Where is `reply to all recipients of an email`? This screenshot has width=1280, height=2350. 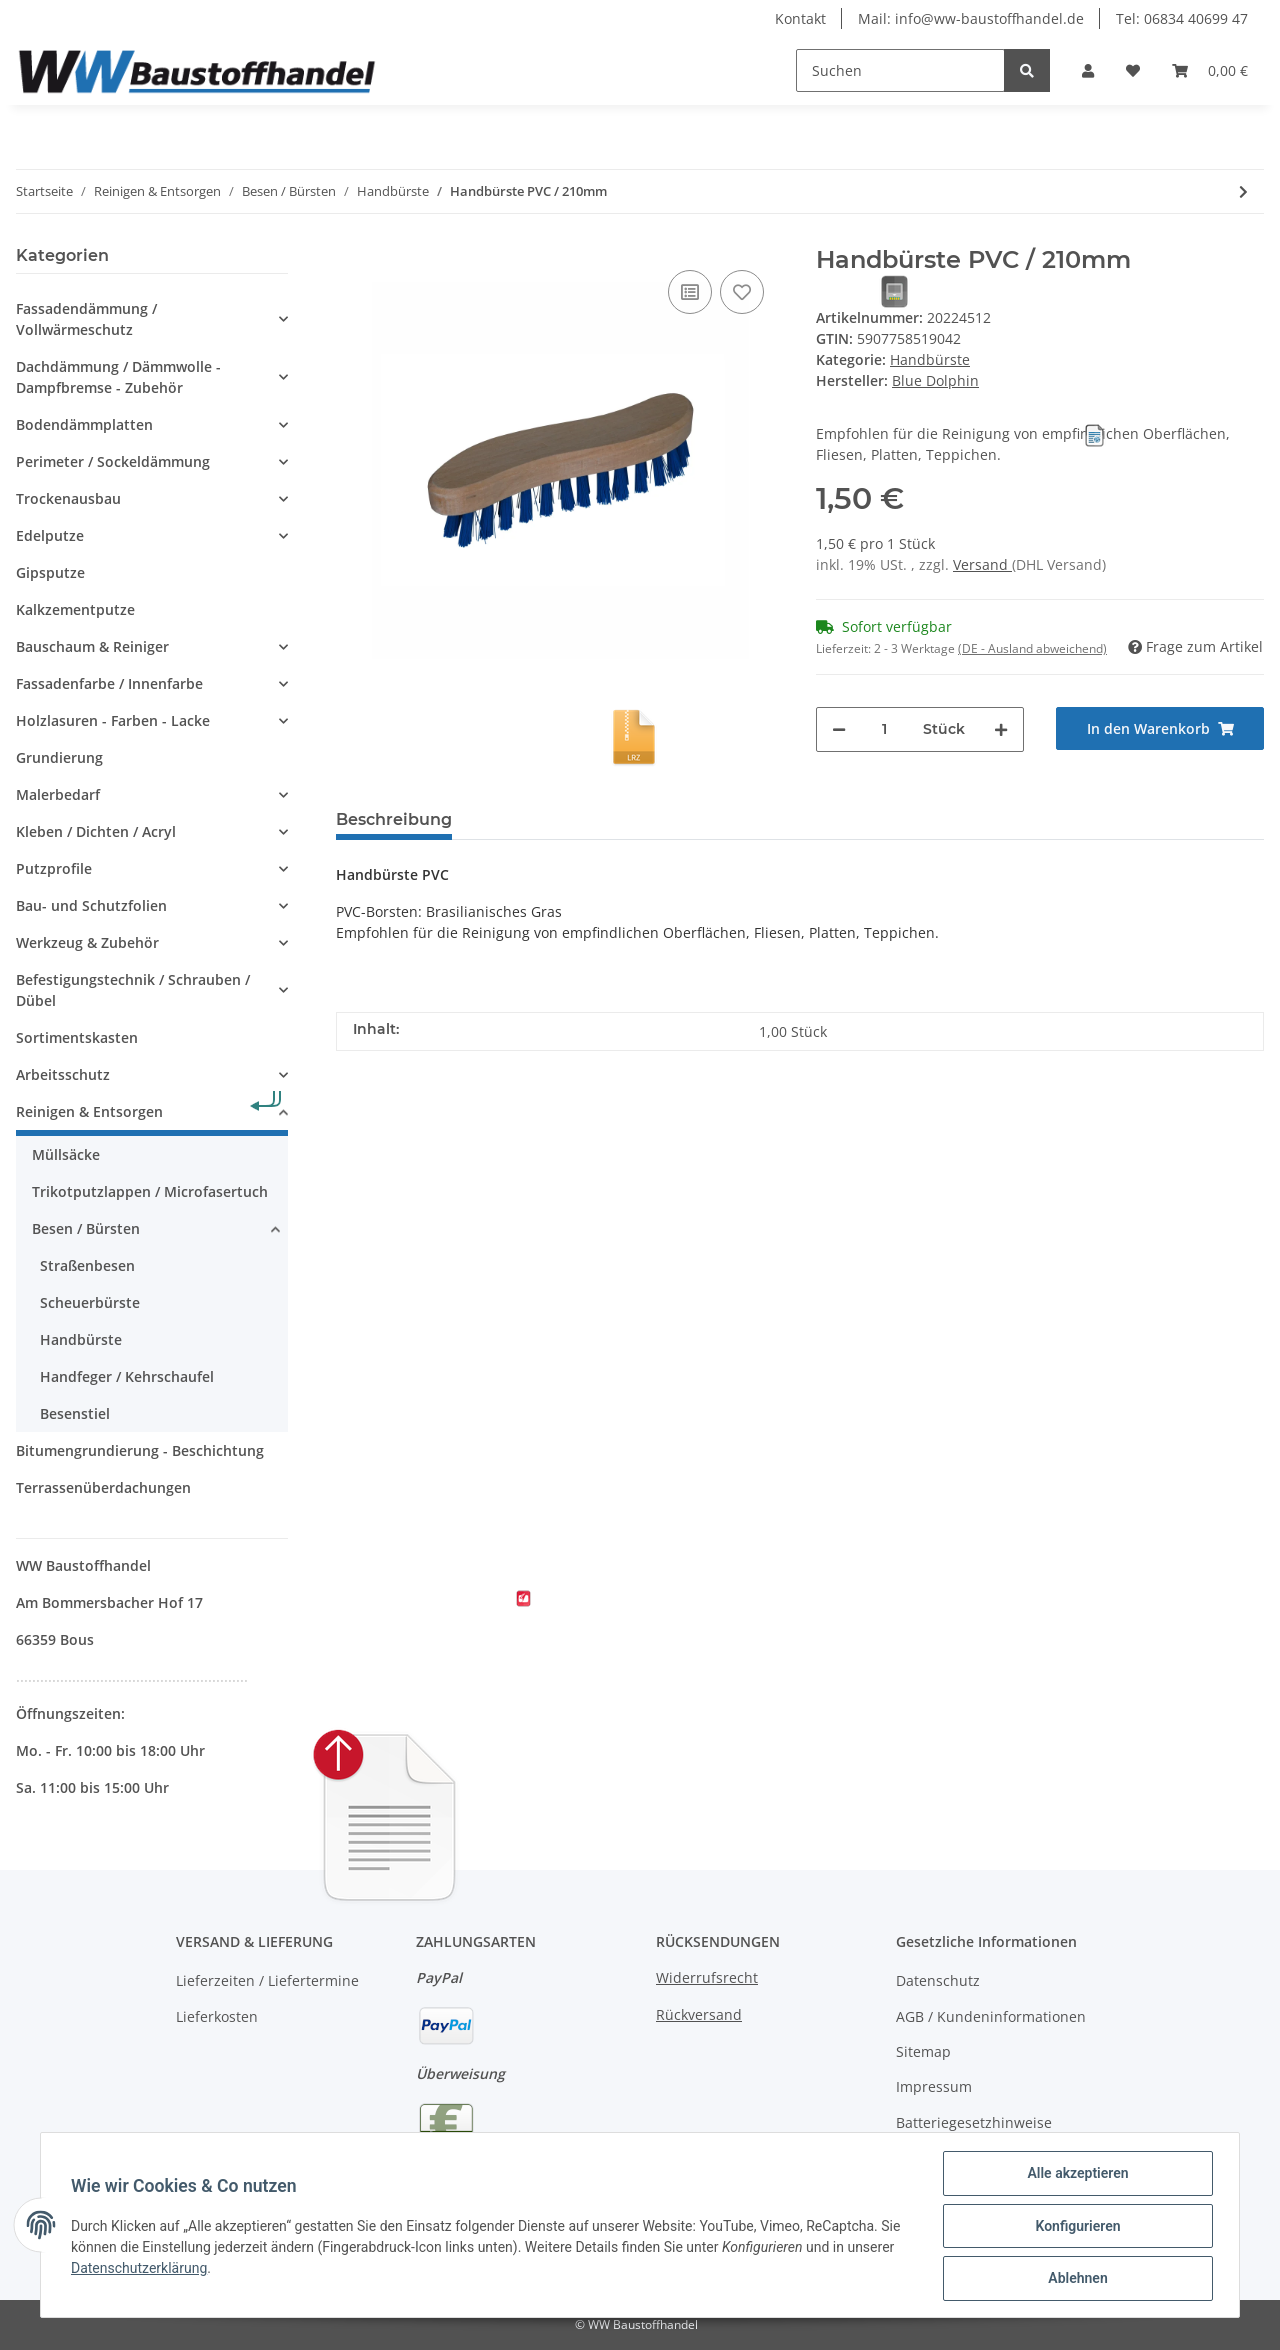 reply to all recipients of an email is located at coordinates (265, 1099).